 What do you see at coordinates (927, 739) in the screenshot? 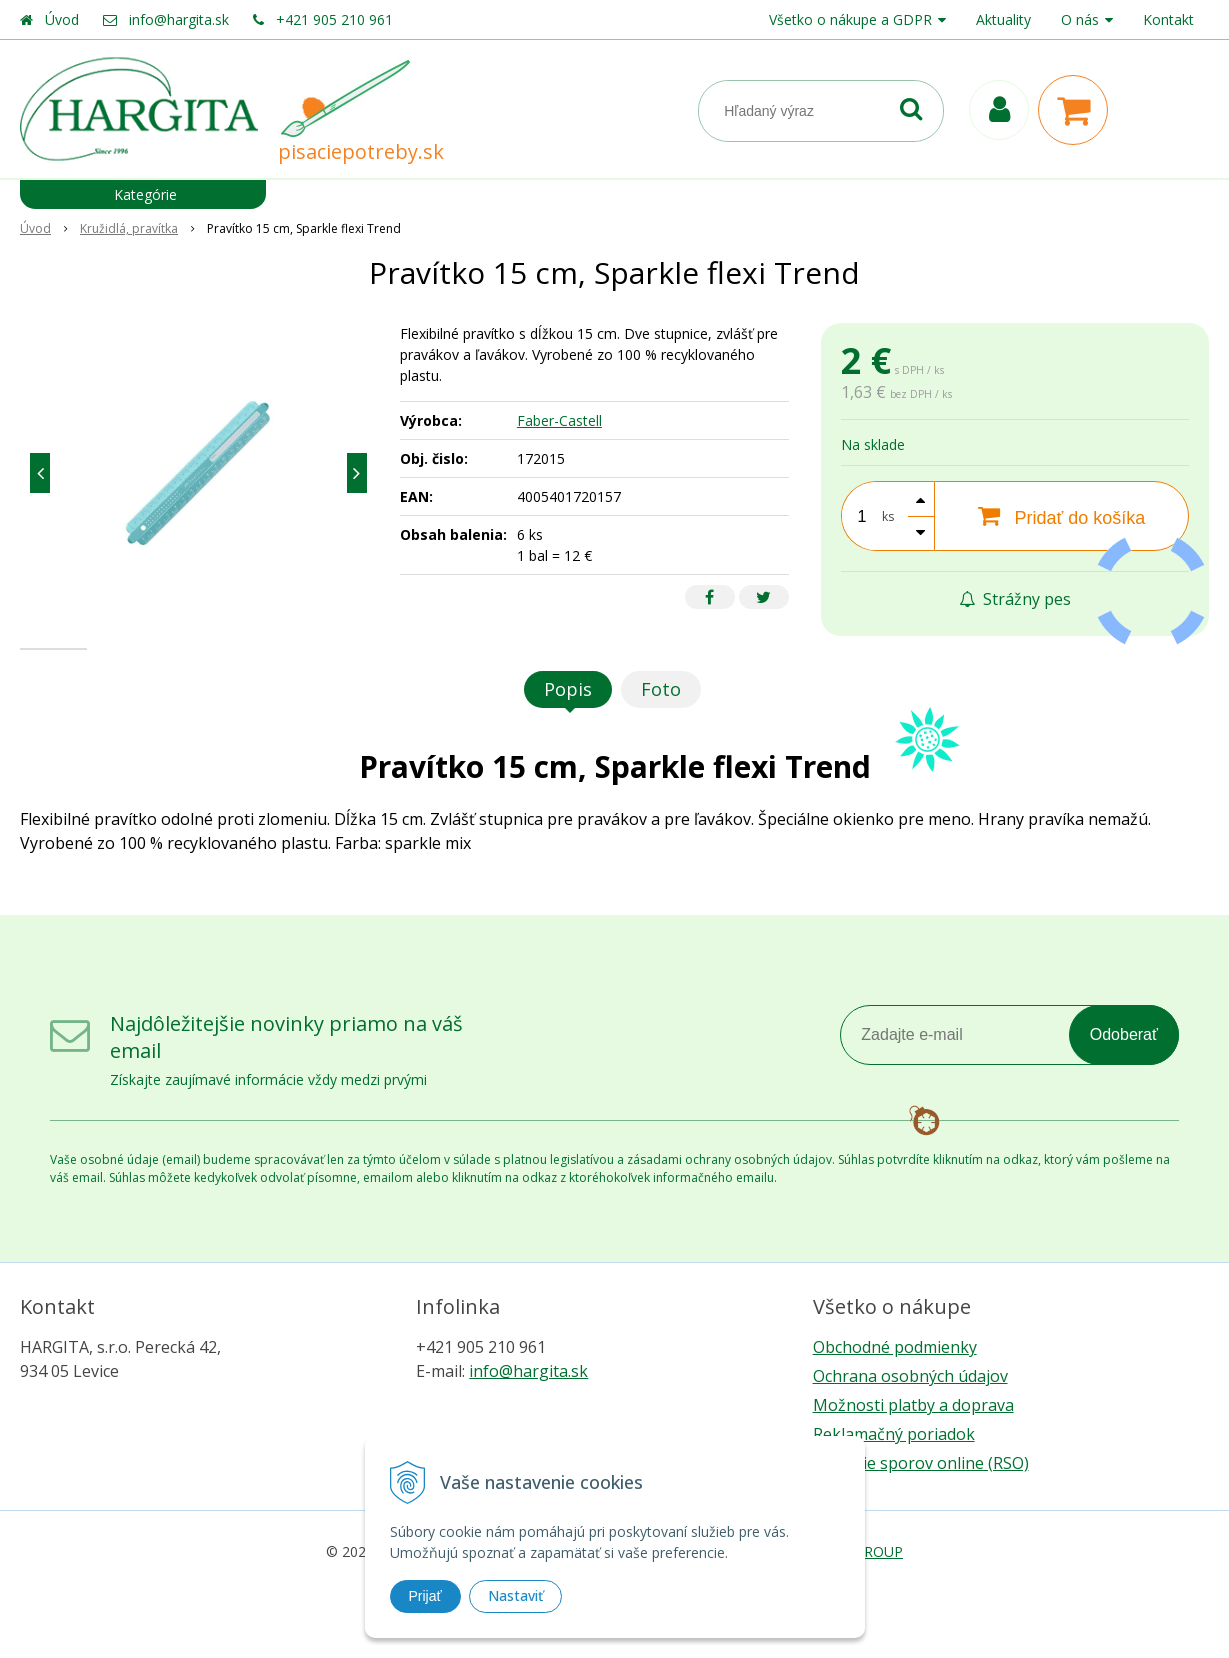
I see `indicates a garden or farming feature in a game` at bounding box center [927, 739].